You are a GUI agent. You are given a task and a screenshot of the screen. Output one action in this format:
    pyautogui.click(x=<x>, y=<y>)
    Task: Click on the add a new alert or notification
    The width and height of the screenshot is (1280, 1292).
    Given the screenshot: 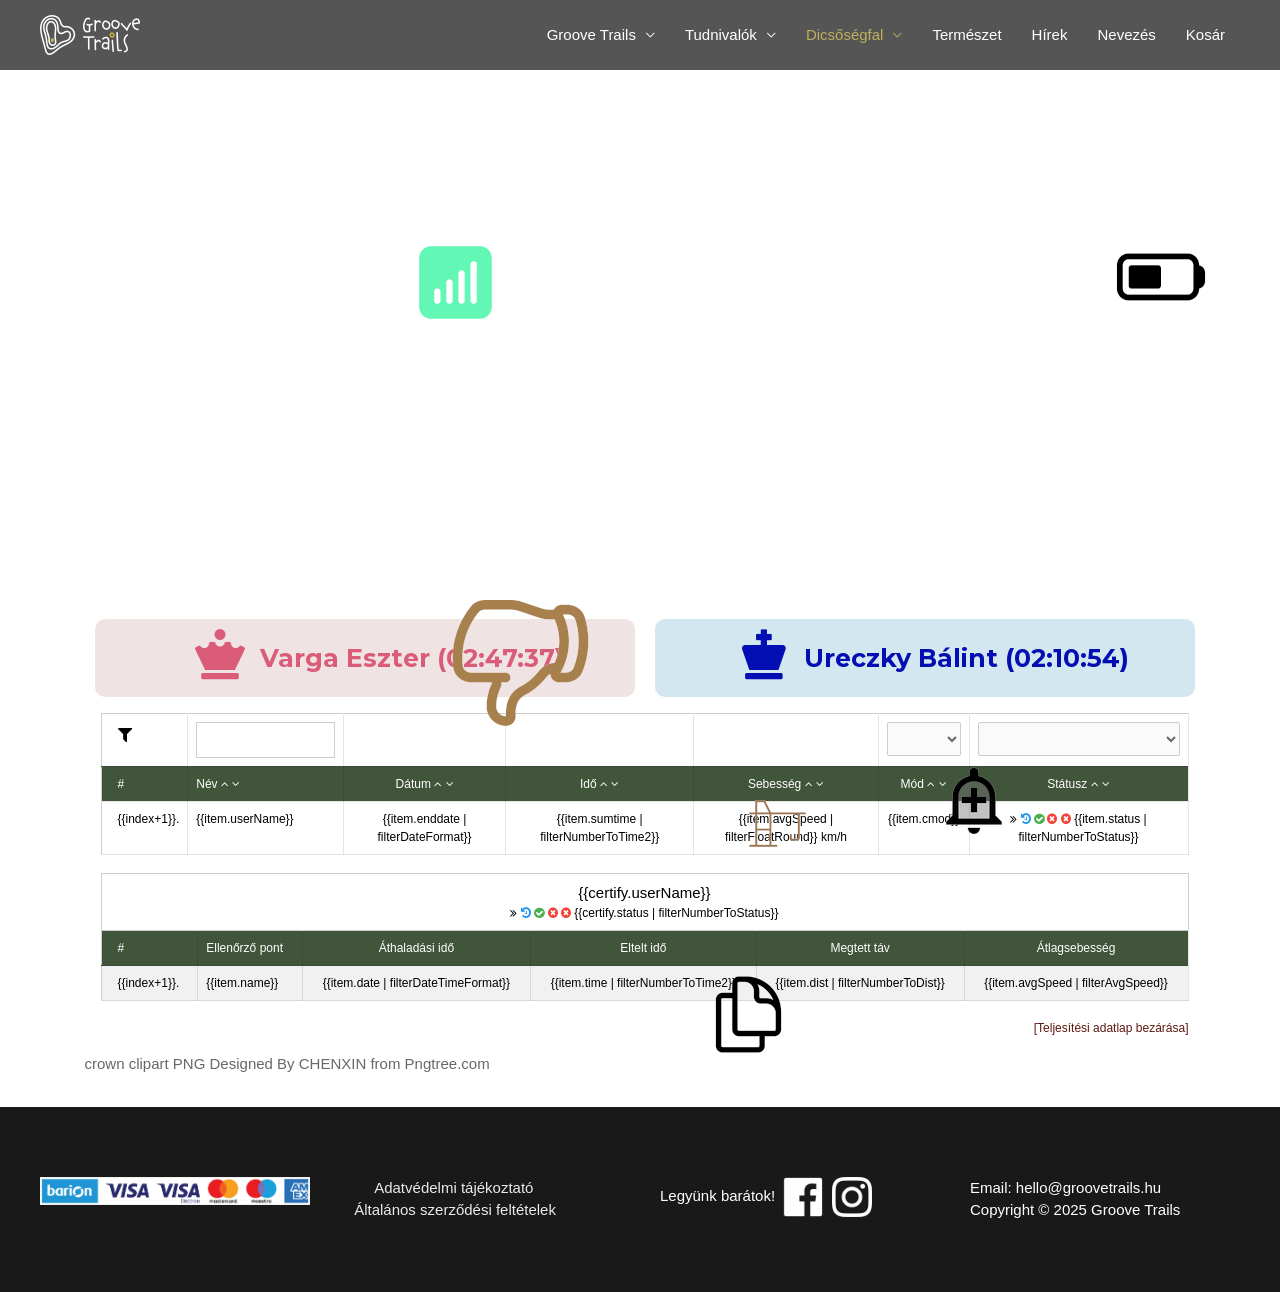 What is the action you would take?
    pyautogui.click(x=974, y=800)
    